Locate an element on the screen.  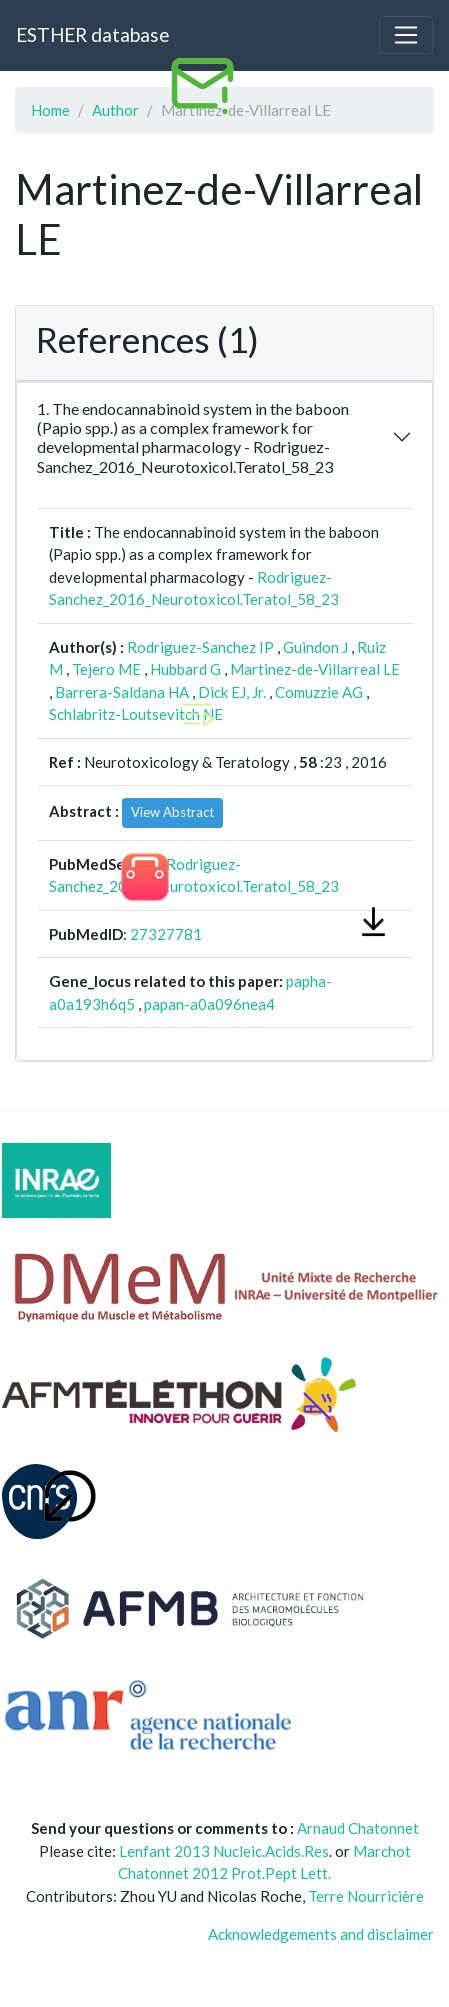
no smoking allowed in this area is located at coordinates (317, 1406).